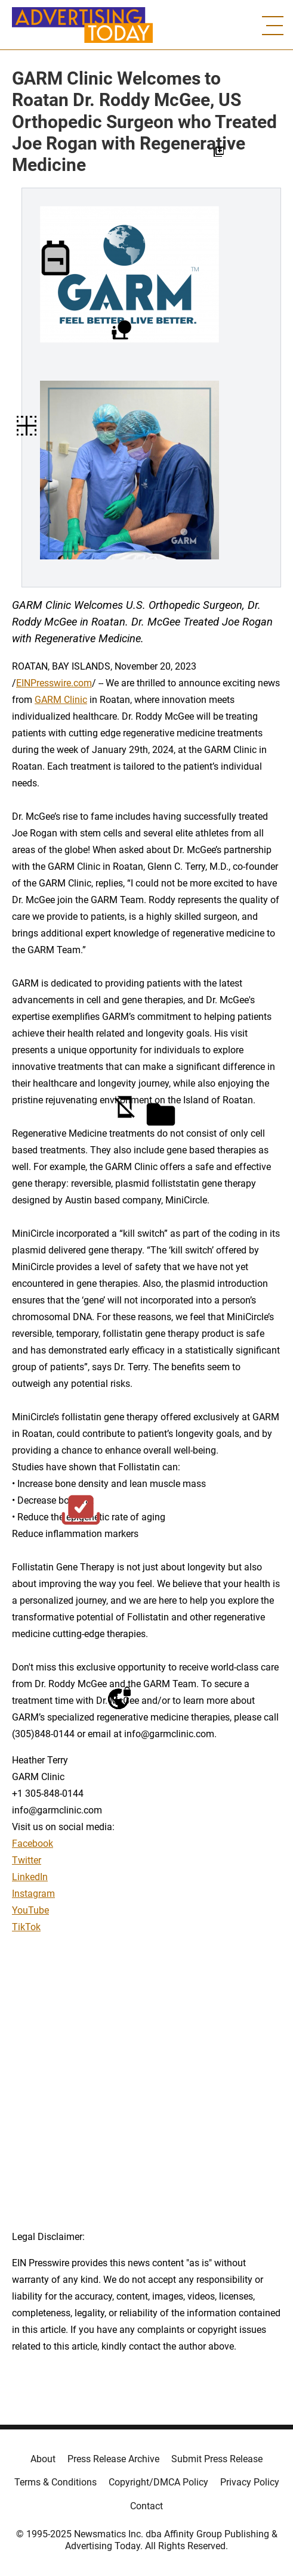 This screenshot has width=293, height=2576. What do you see at coordinates (81, 1510) in the screenshot?
I see `cast a vote or submit approval` at bounding box center [81, 1510].